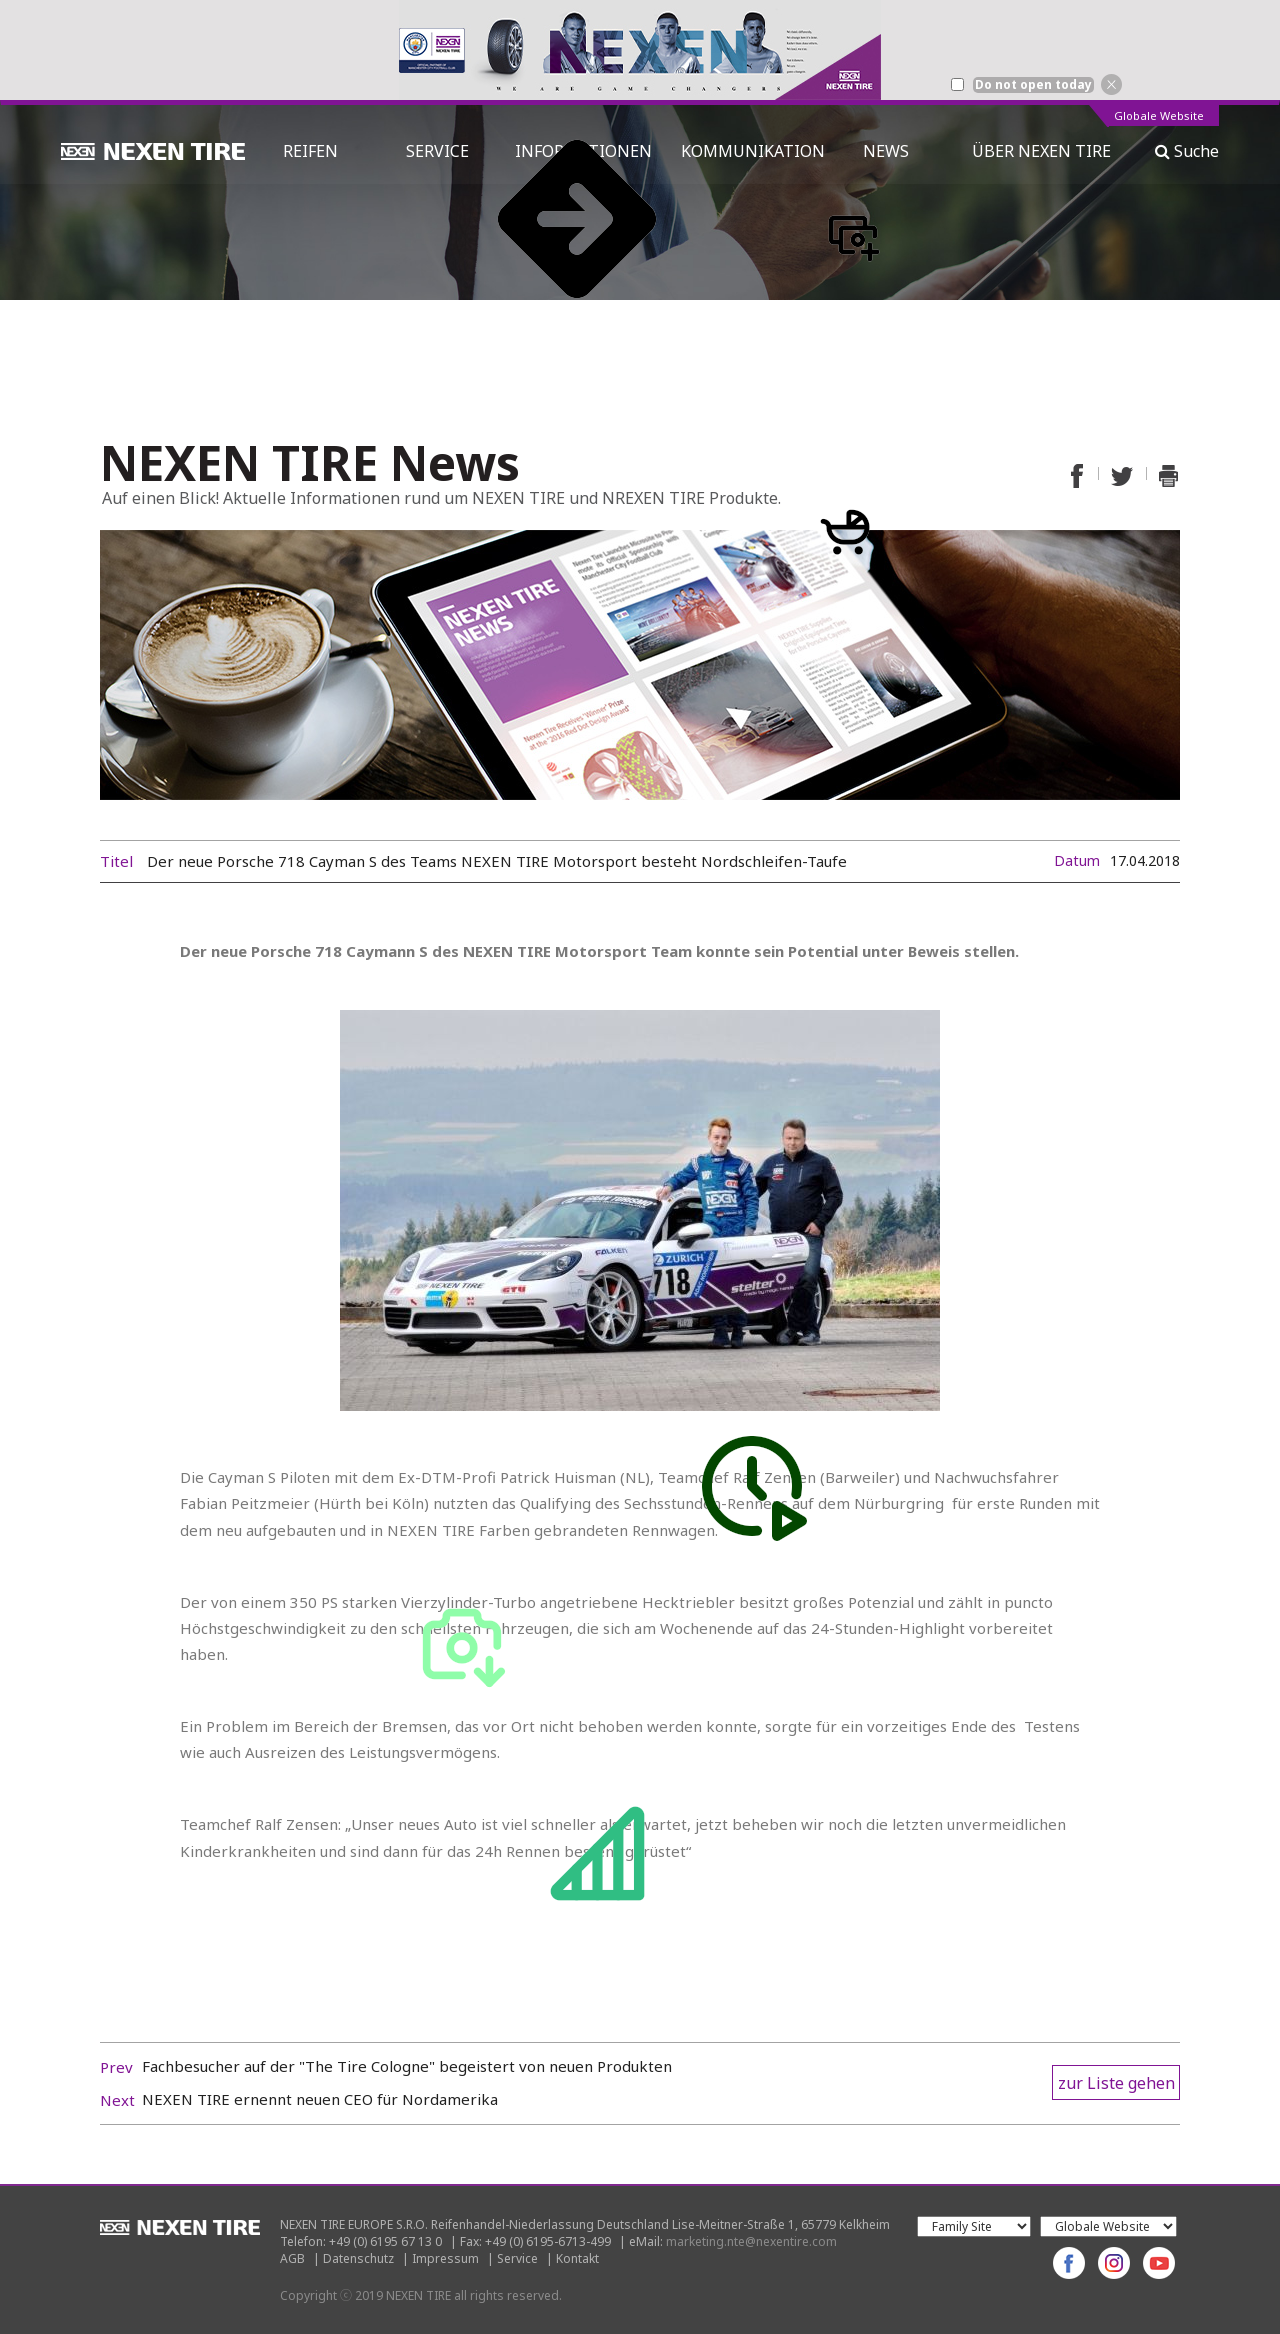 This screenshot has width=1280, height=2334. I want to click on indicates full cellular signal strength, so click(597, 1853).